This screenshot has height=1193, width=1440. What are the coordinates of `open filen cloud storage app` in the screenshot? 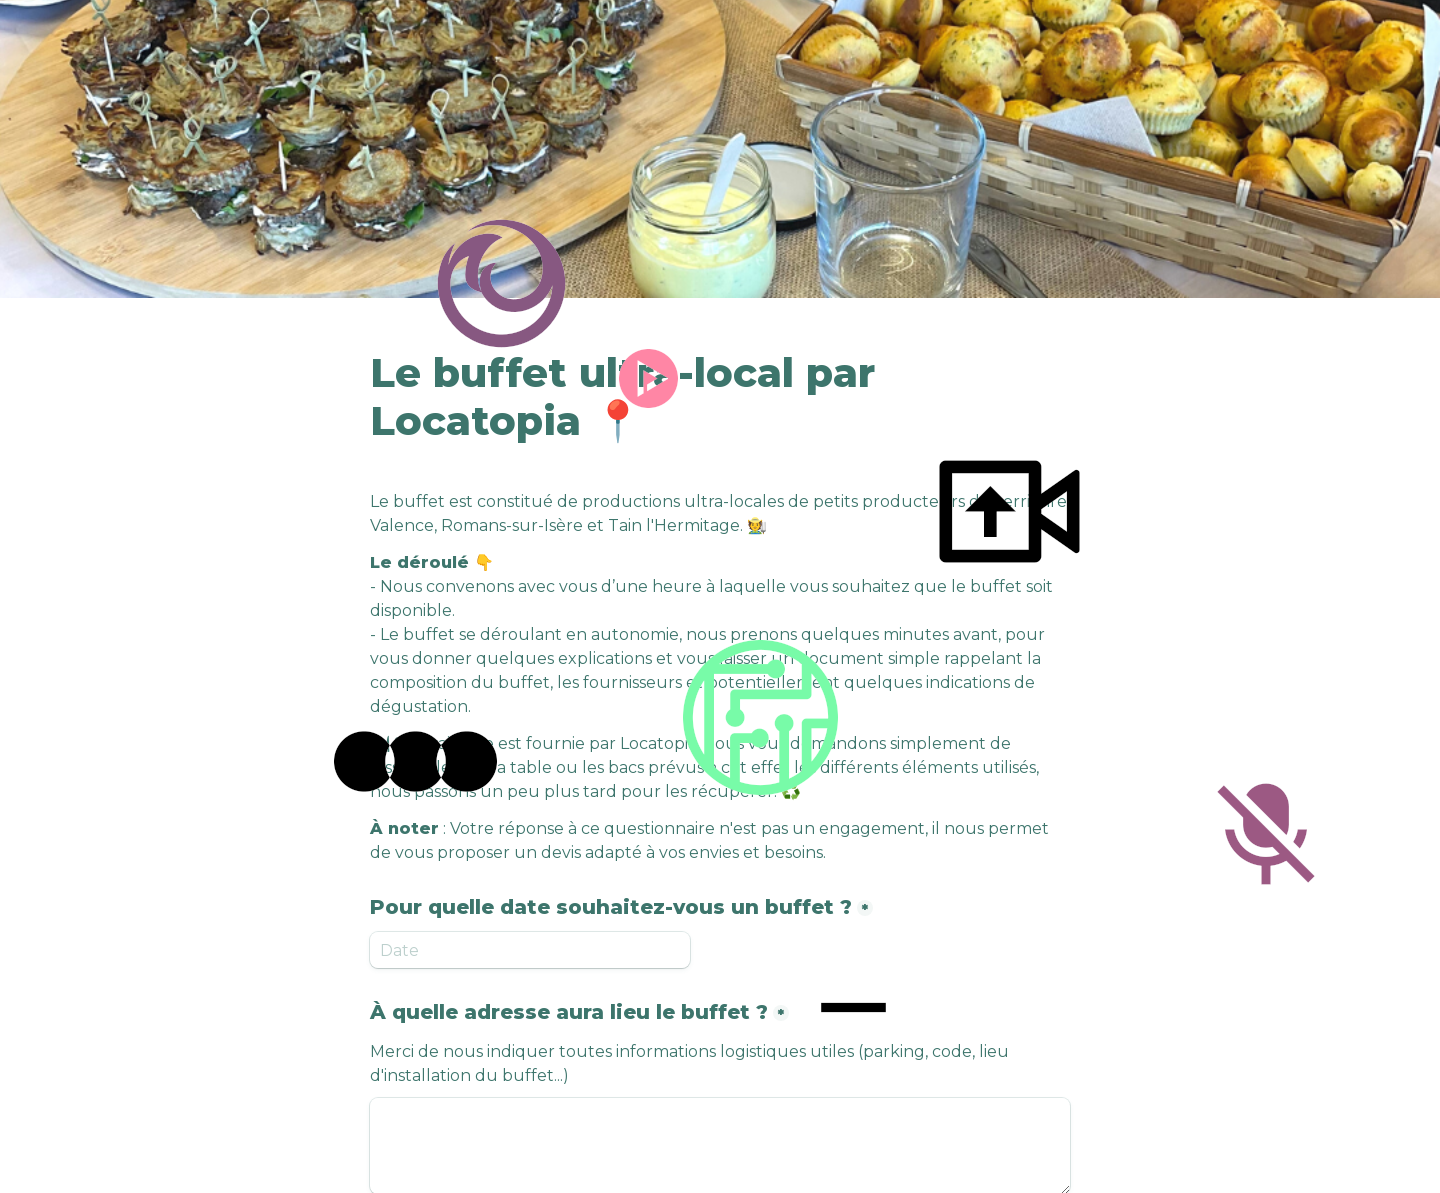 It's located at (760, 717).